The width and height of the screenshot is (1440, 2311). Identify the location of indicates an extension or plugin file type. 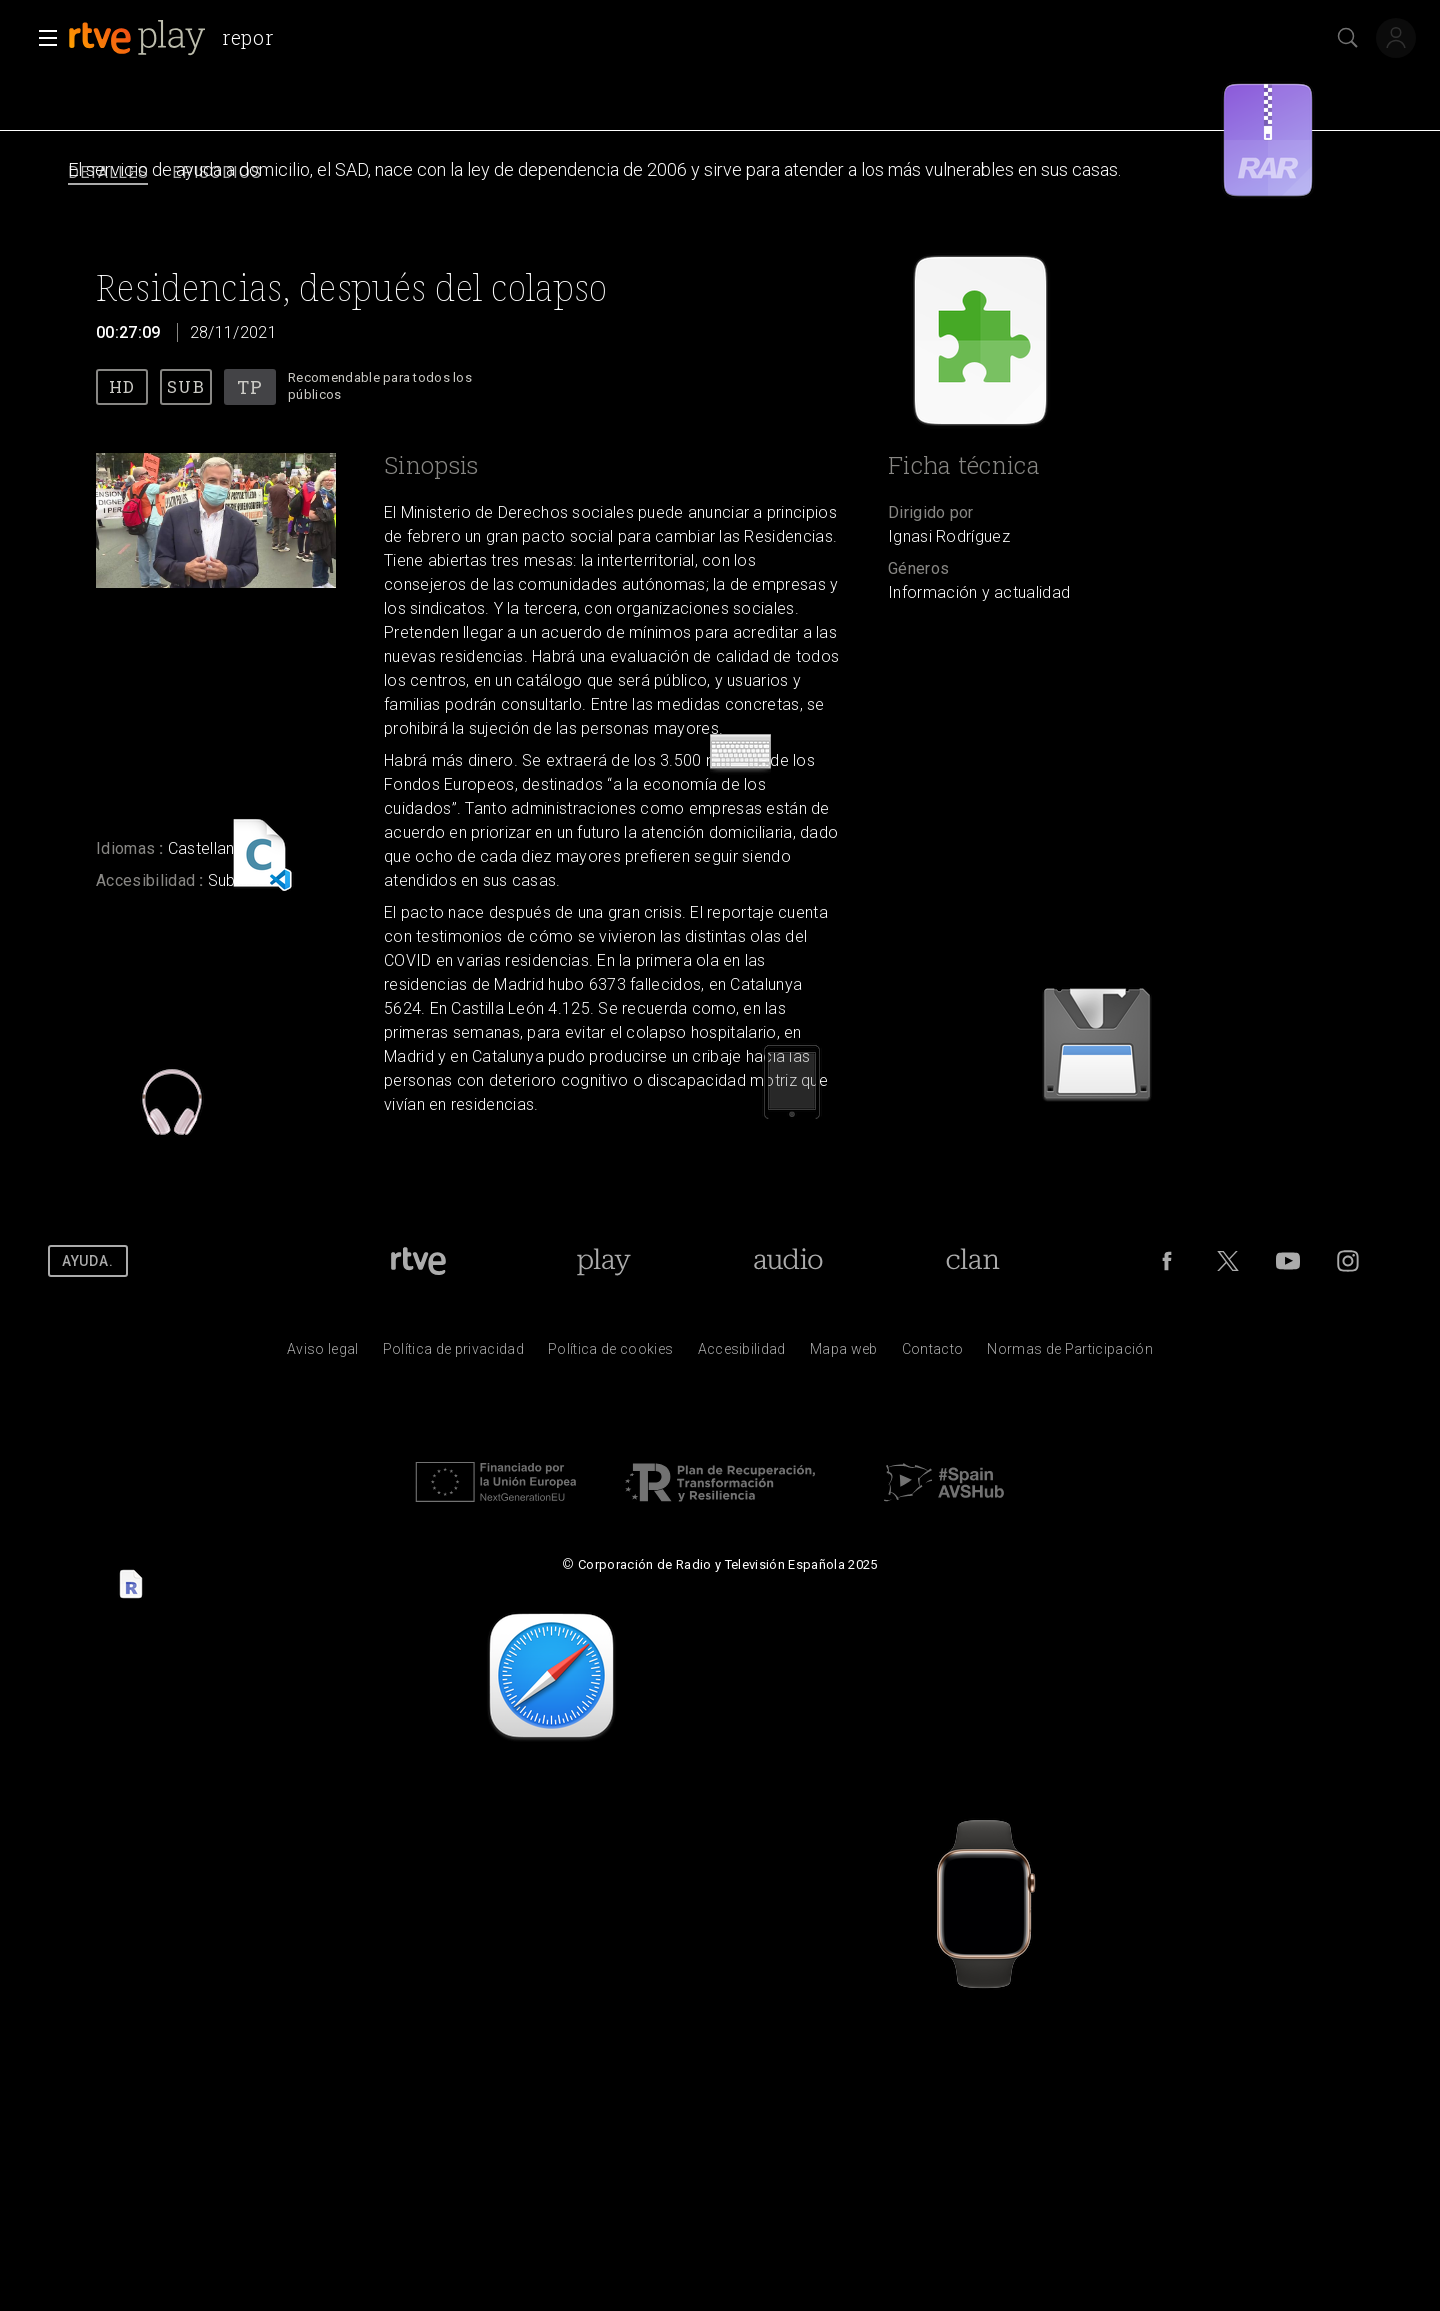
(980, 340).